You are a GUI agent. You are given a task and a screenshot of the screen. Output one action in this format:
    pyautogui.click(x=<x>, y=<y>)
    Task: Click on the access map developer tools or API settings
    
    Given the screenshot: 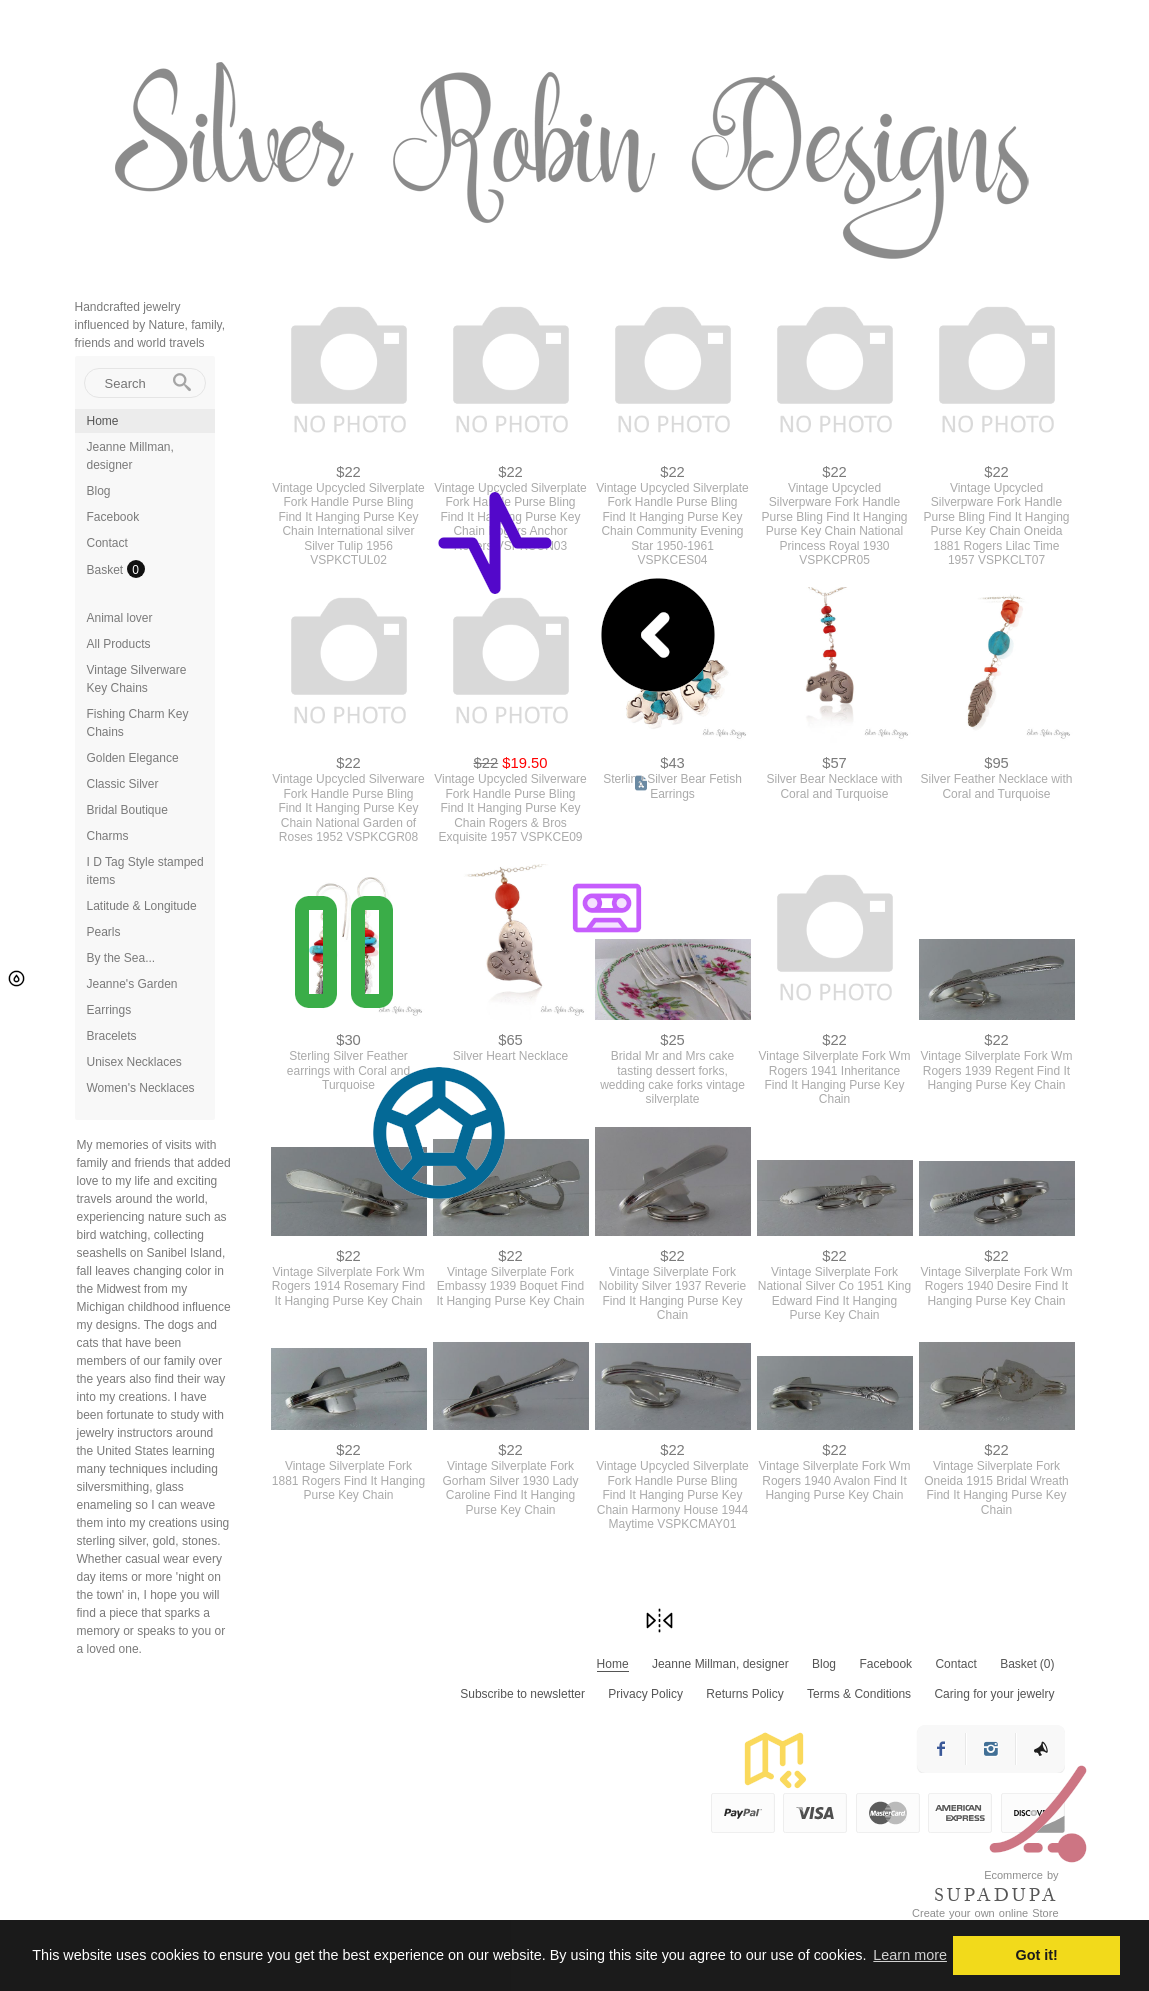 What is the action you would take?
    pyautogui.click(x=774, y=1759)
    